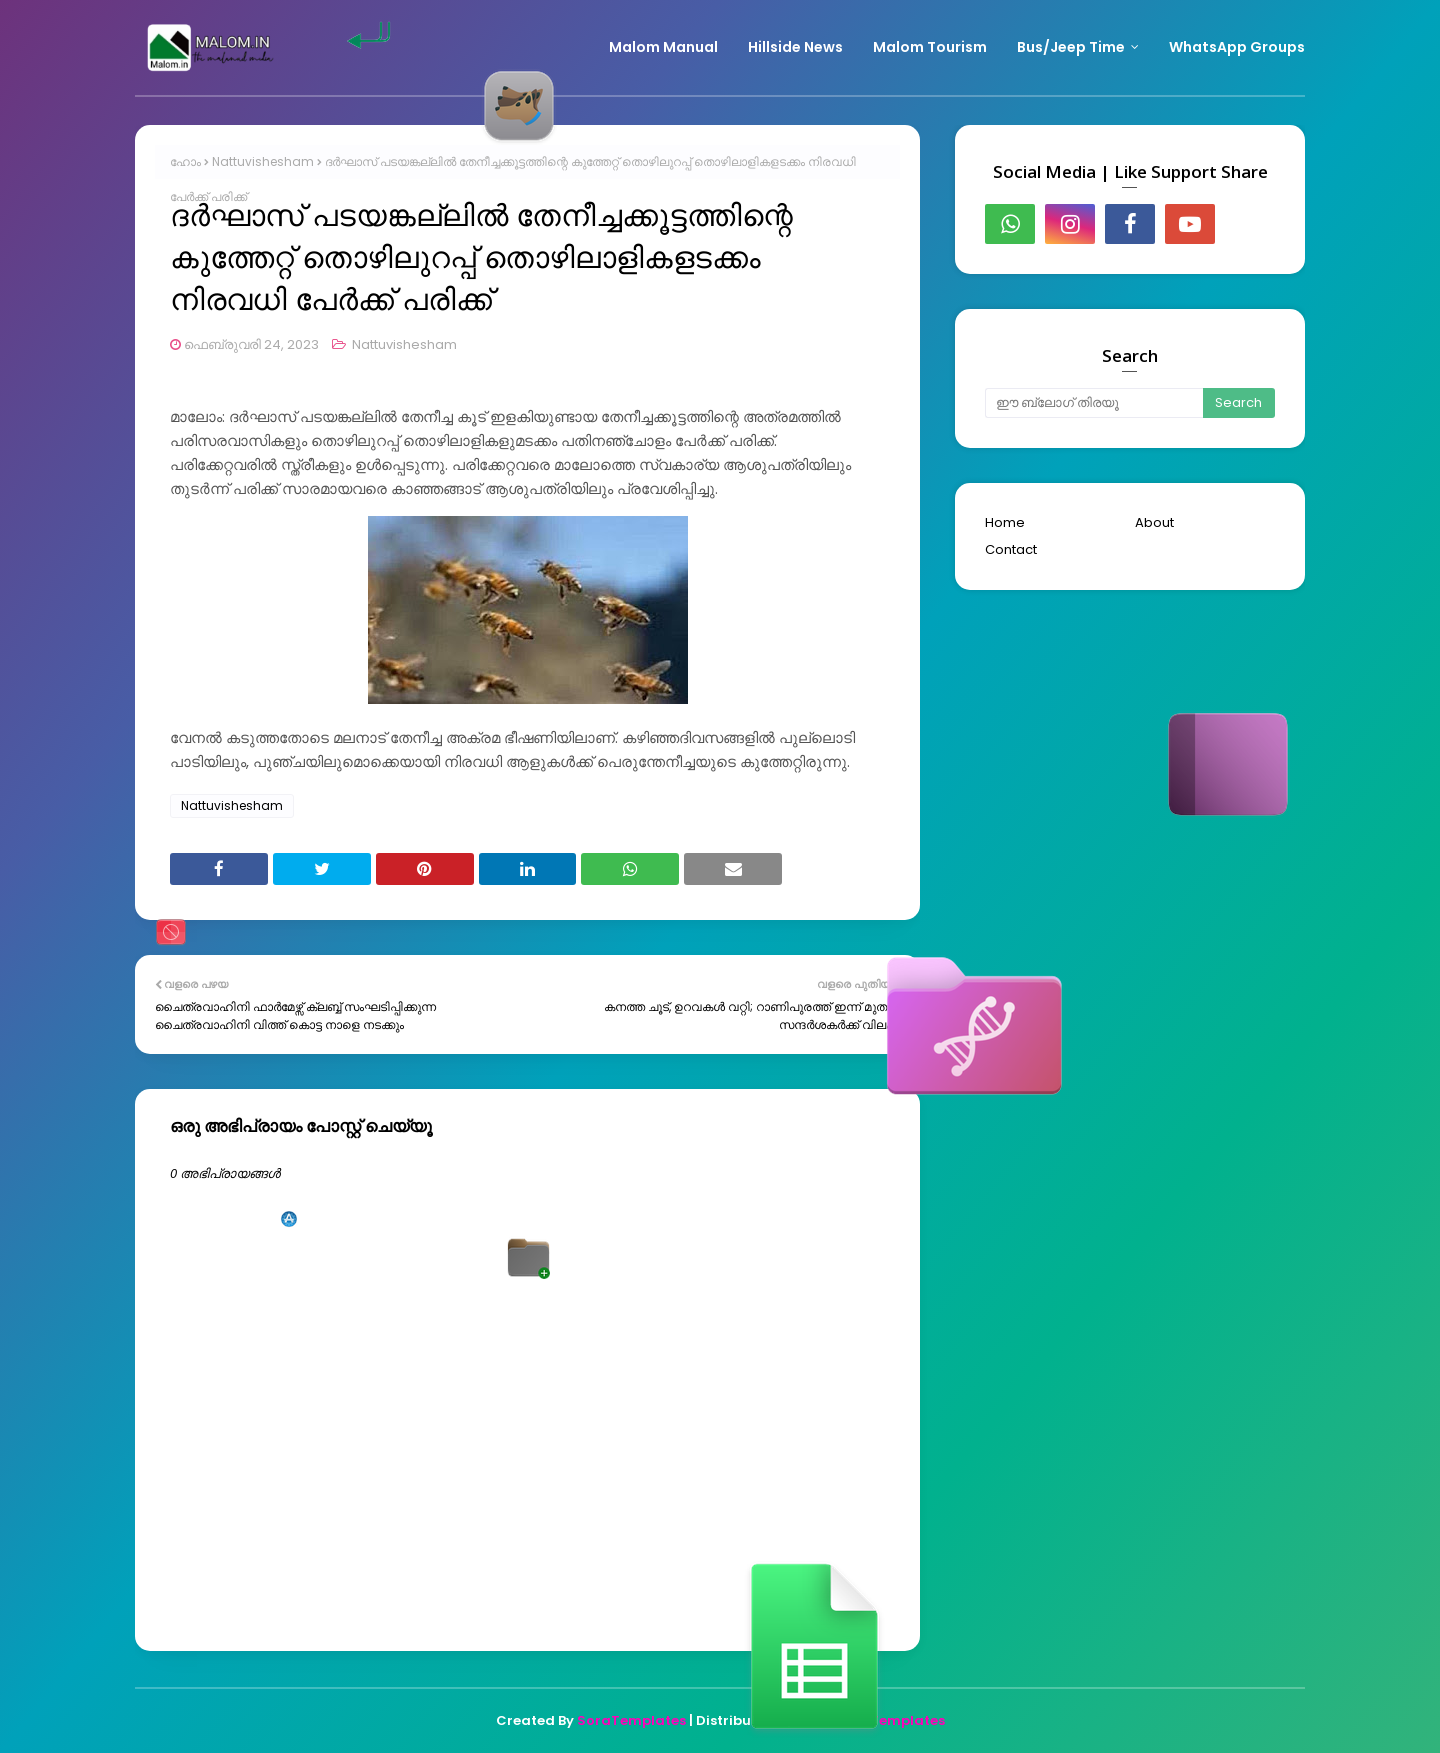 The height and width of the screenshot is (1753, 1440). What do you see at coordinates (814, 1649) in the screenshot?
I see `open an opendocument spreadsheet template file` at bounding box center [814, 1649].